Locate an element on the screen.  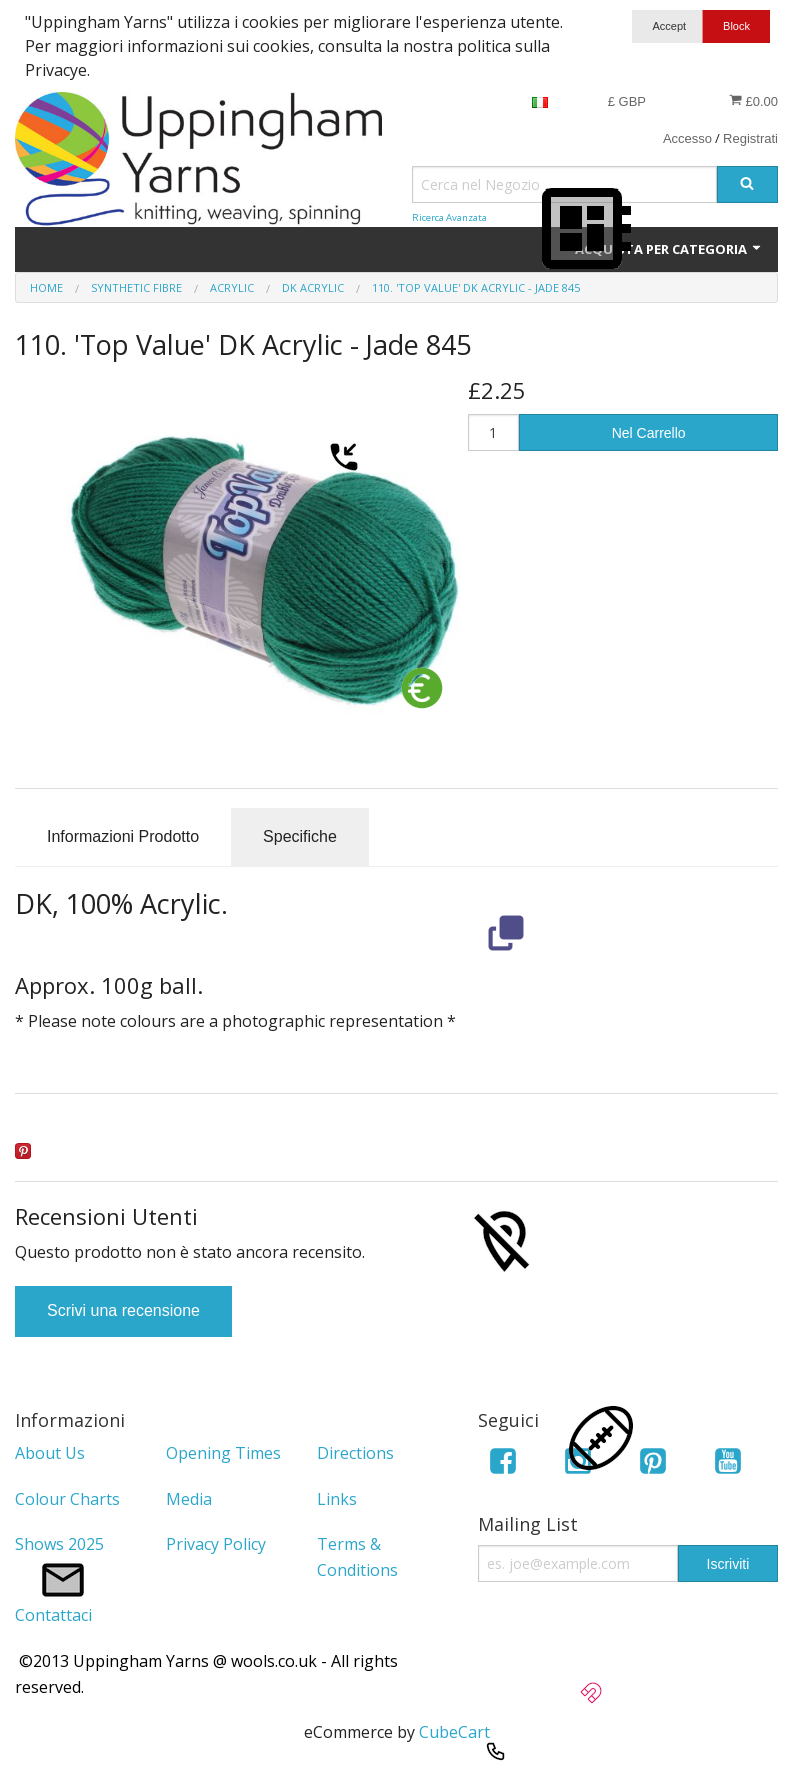
indicates a missed call that needs to be returned is located at coordinates (344, 457).